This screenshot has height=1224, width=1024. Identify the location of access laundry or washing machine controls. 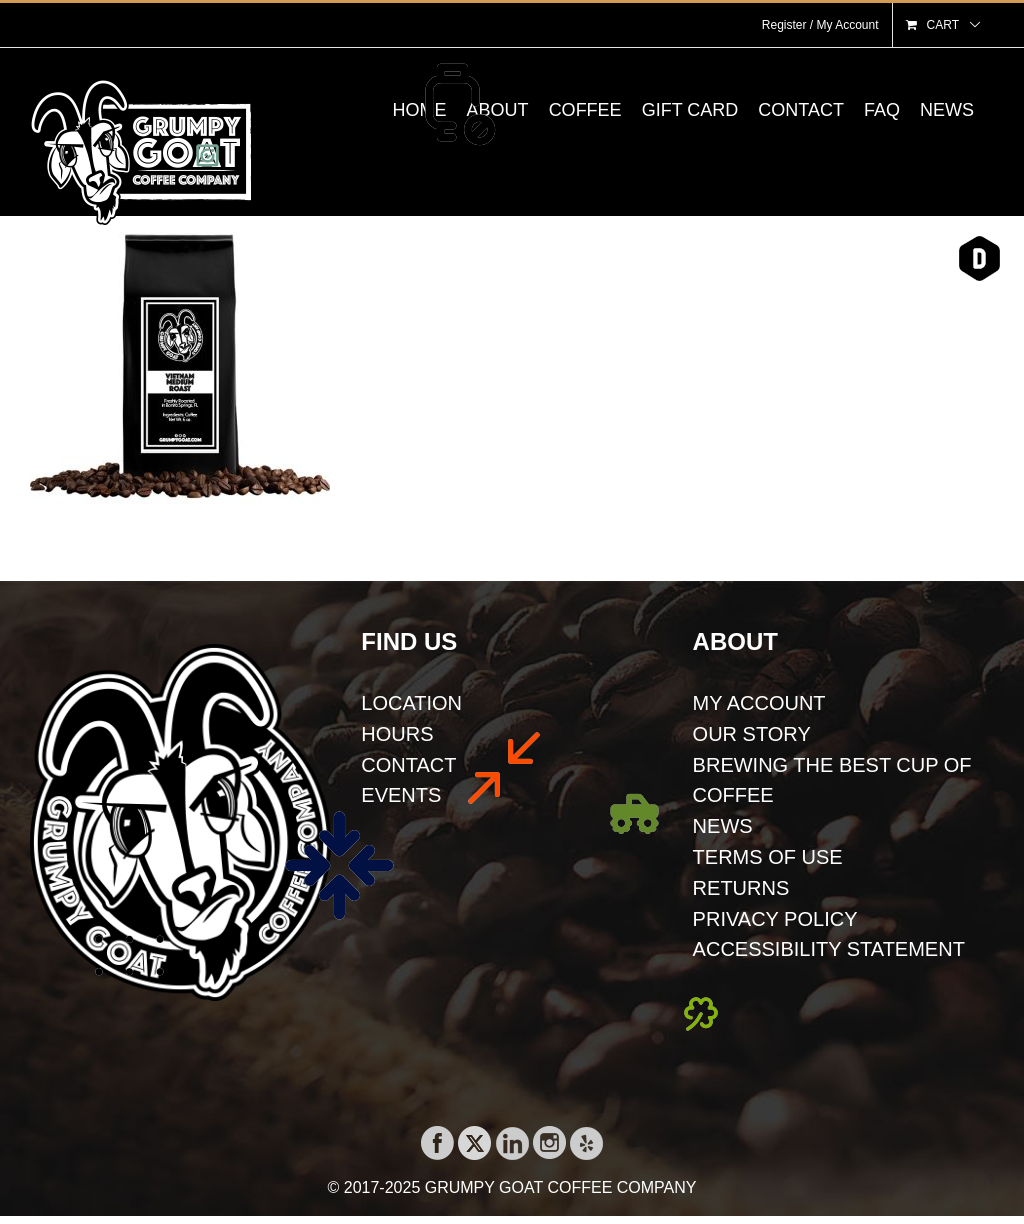
(207, 155).